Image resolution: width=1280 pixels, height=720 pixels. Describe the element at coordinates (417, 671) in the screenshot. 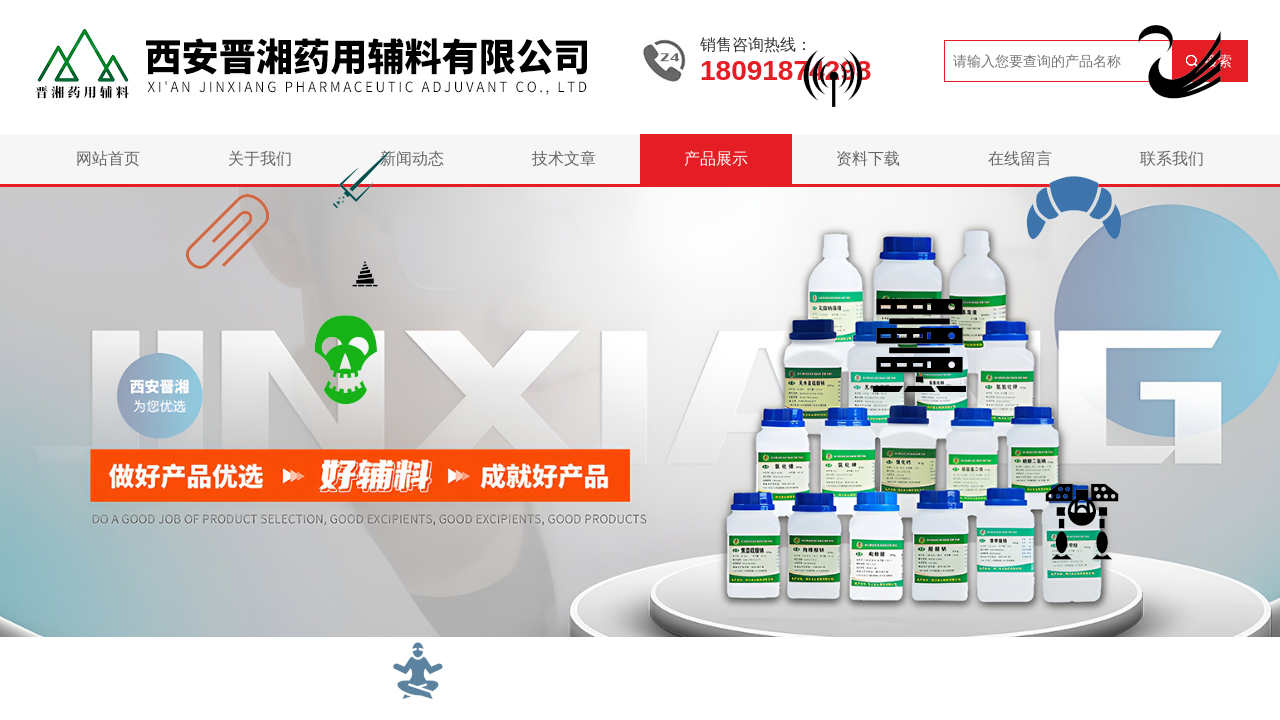

I see `access meditation or mindfulness features` at that location.